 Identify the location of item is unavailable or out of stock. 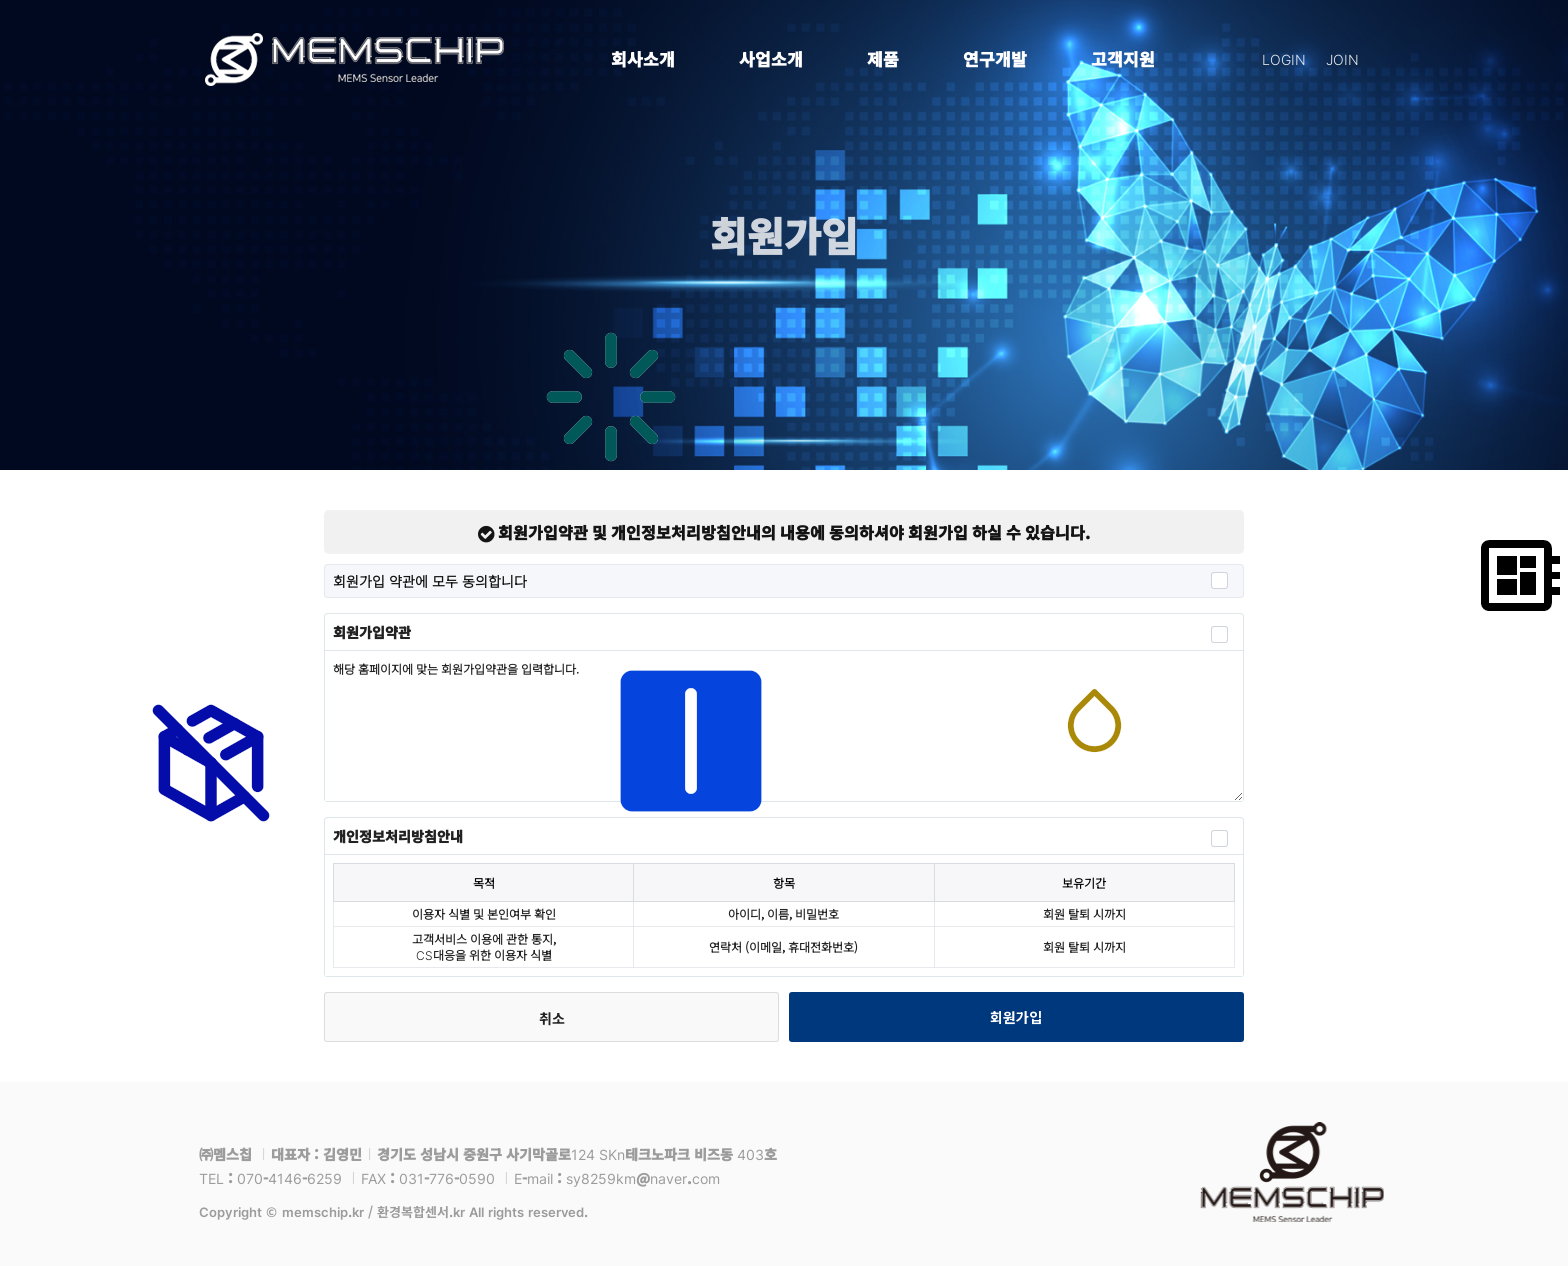
(211, 763).